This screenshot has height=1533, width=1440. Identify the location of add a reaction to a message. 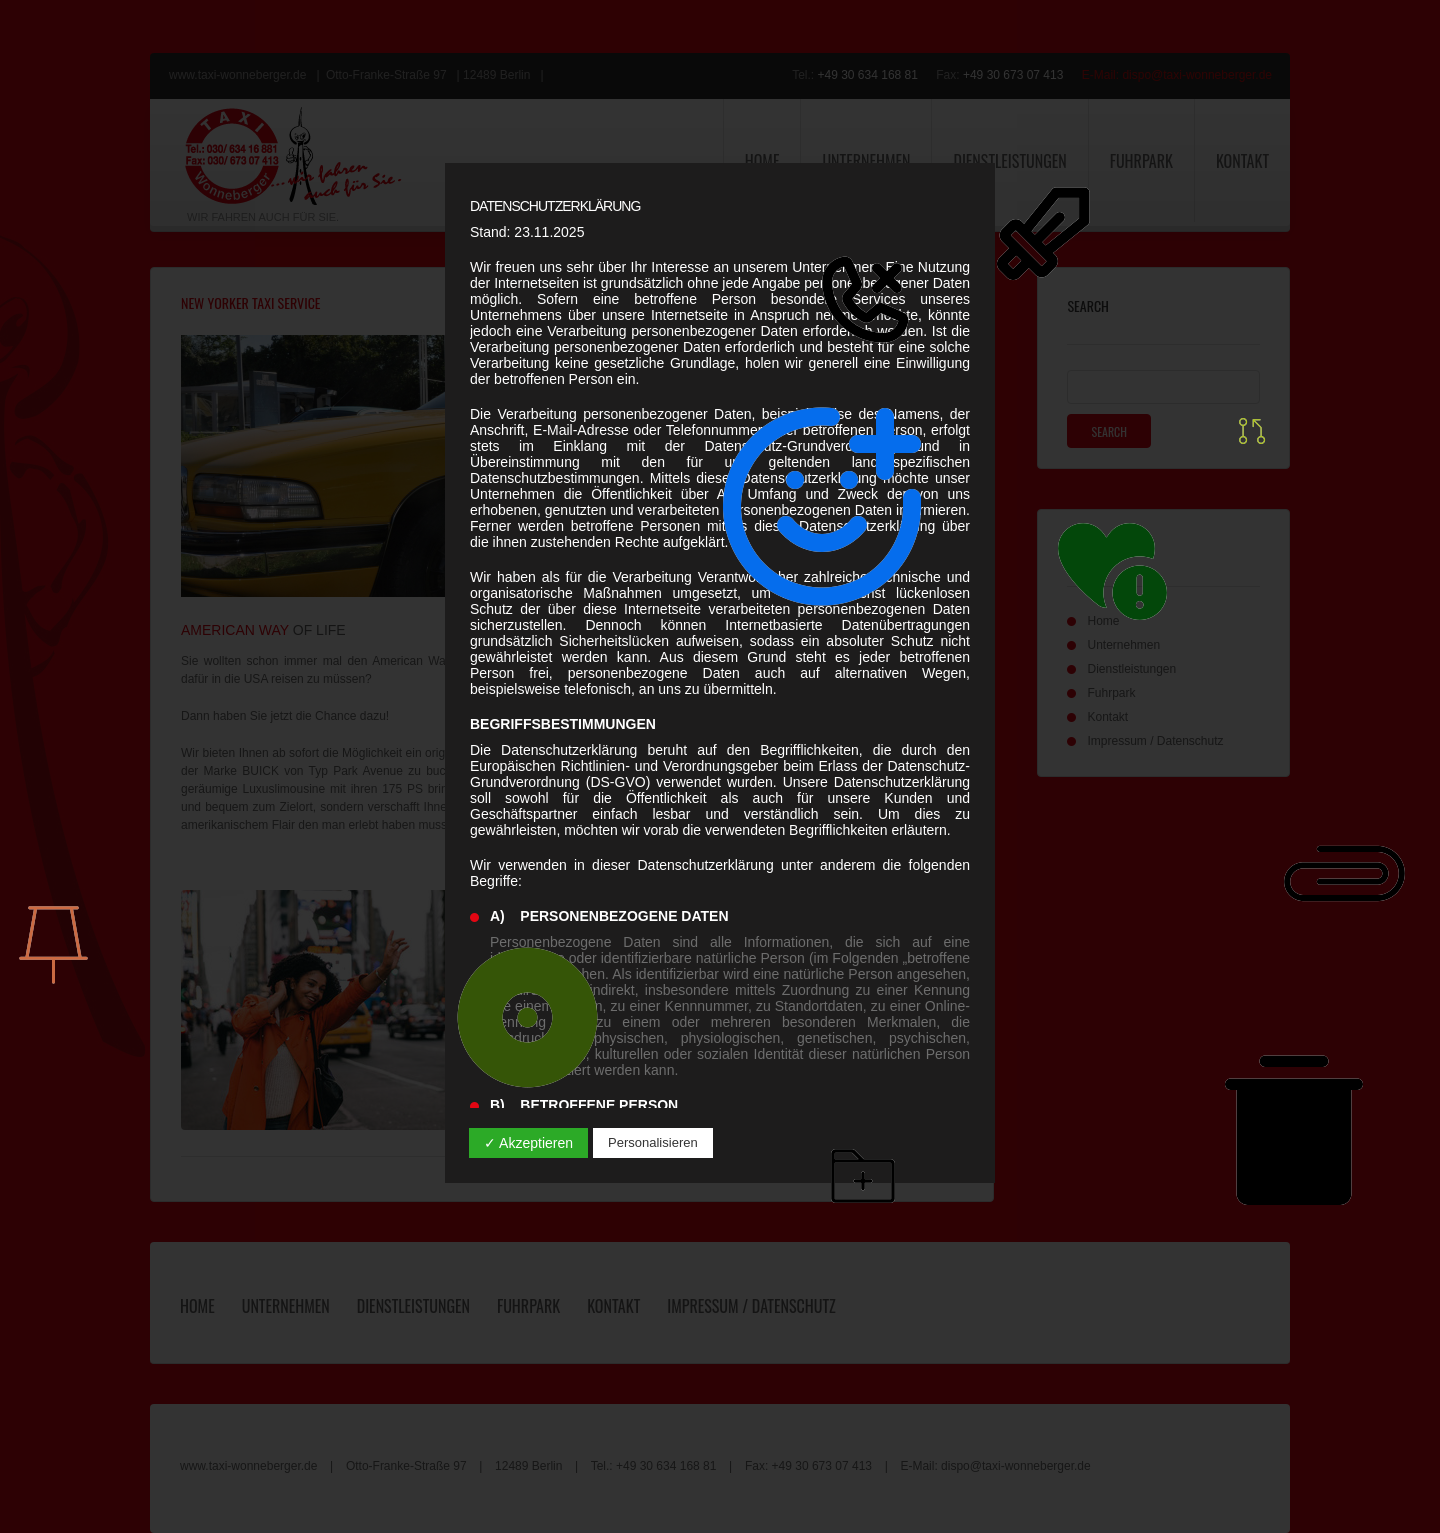
(822, 507).